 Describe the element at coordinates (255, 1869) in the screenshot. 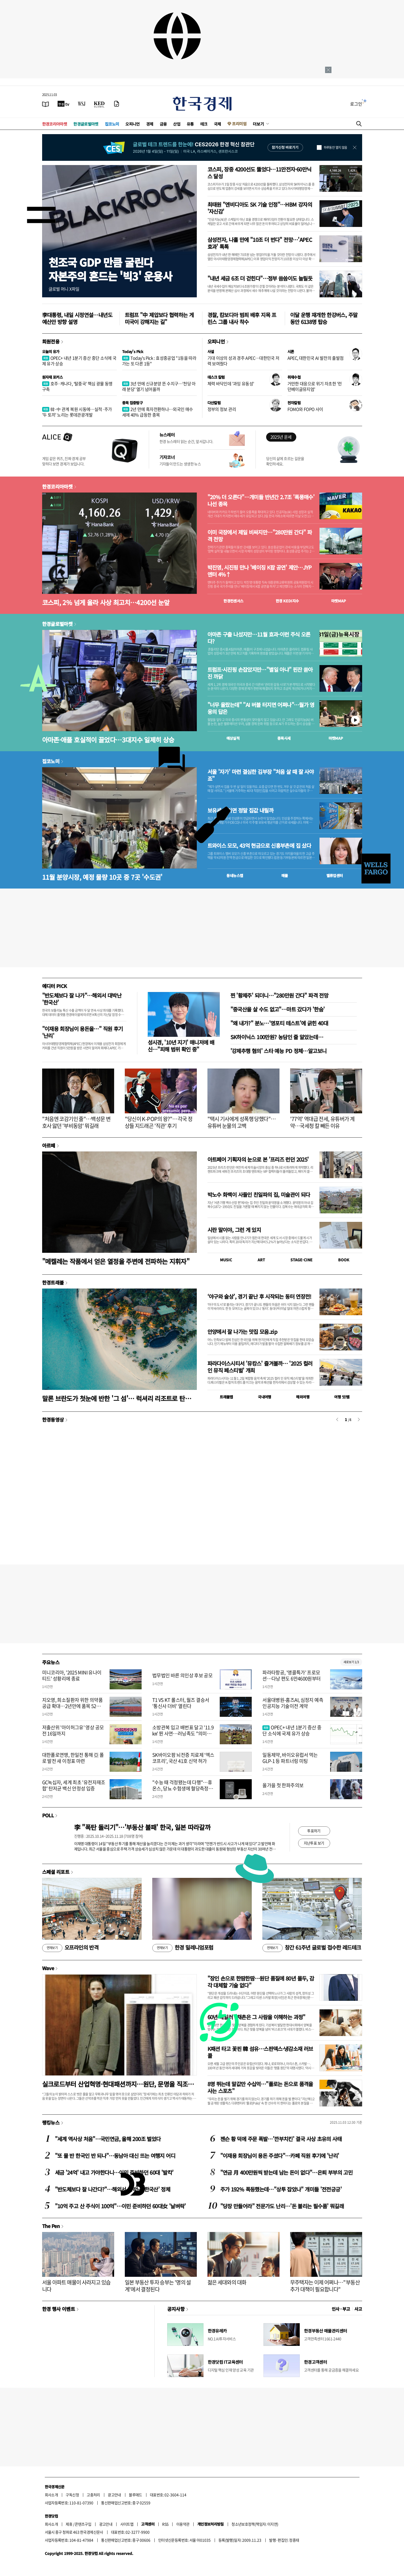

I see `Red Hat logo` at that location.